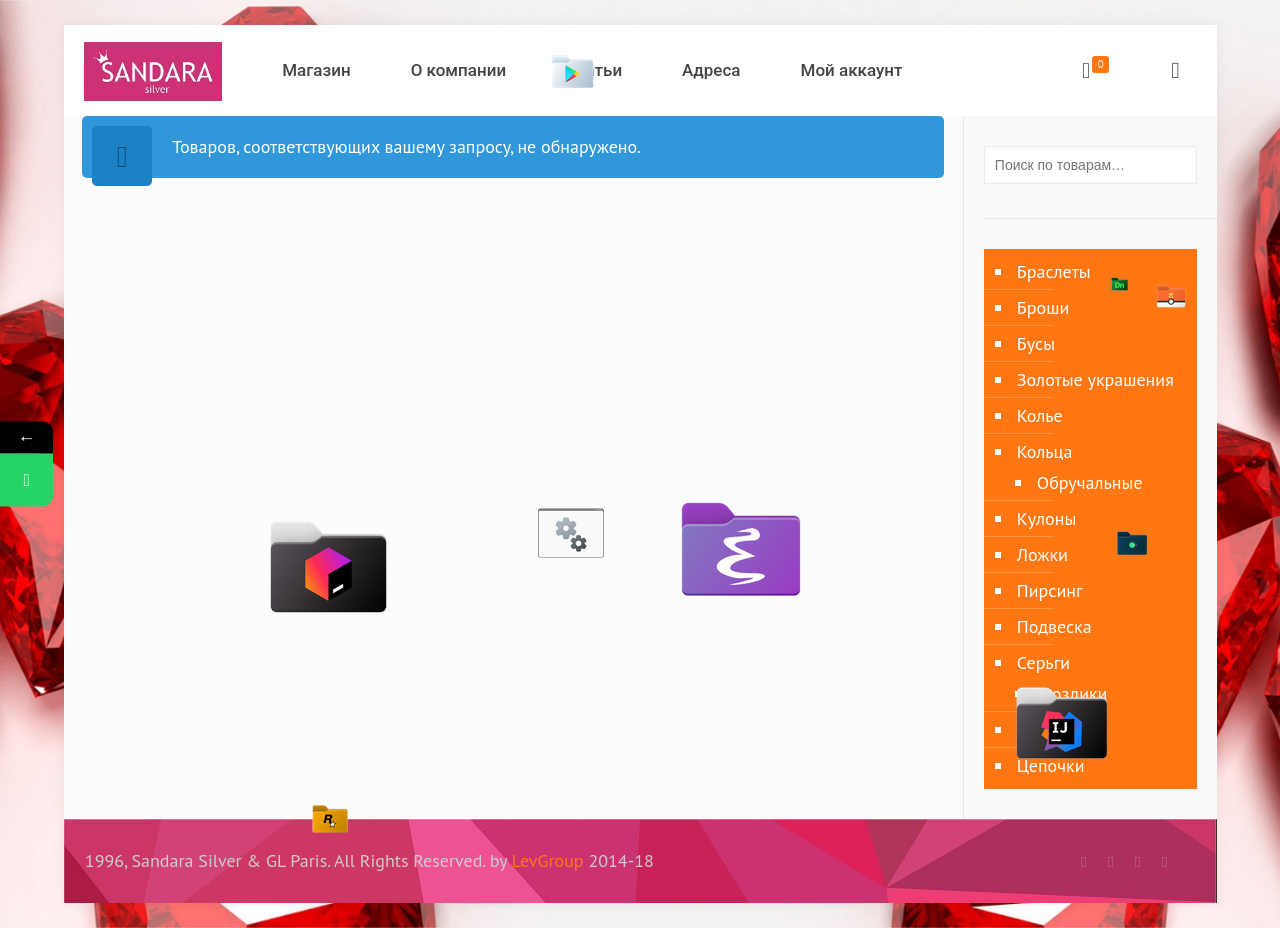  Describe the element at coordinates (740, 552) in the screenshot. I see `open emacs configuration files folder` at that location.